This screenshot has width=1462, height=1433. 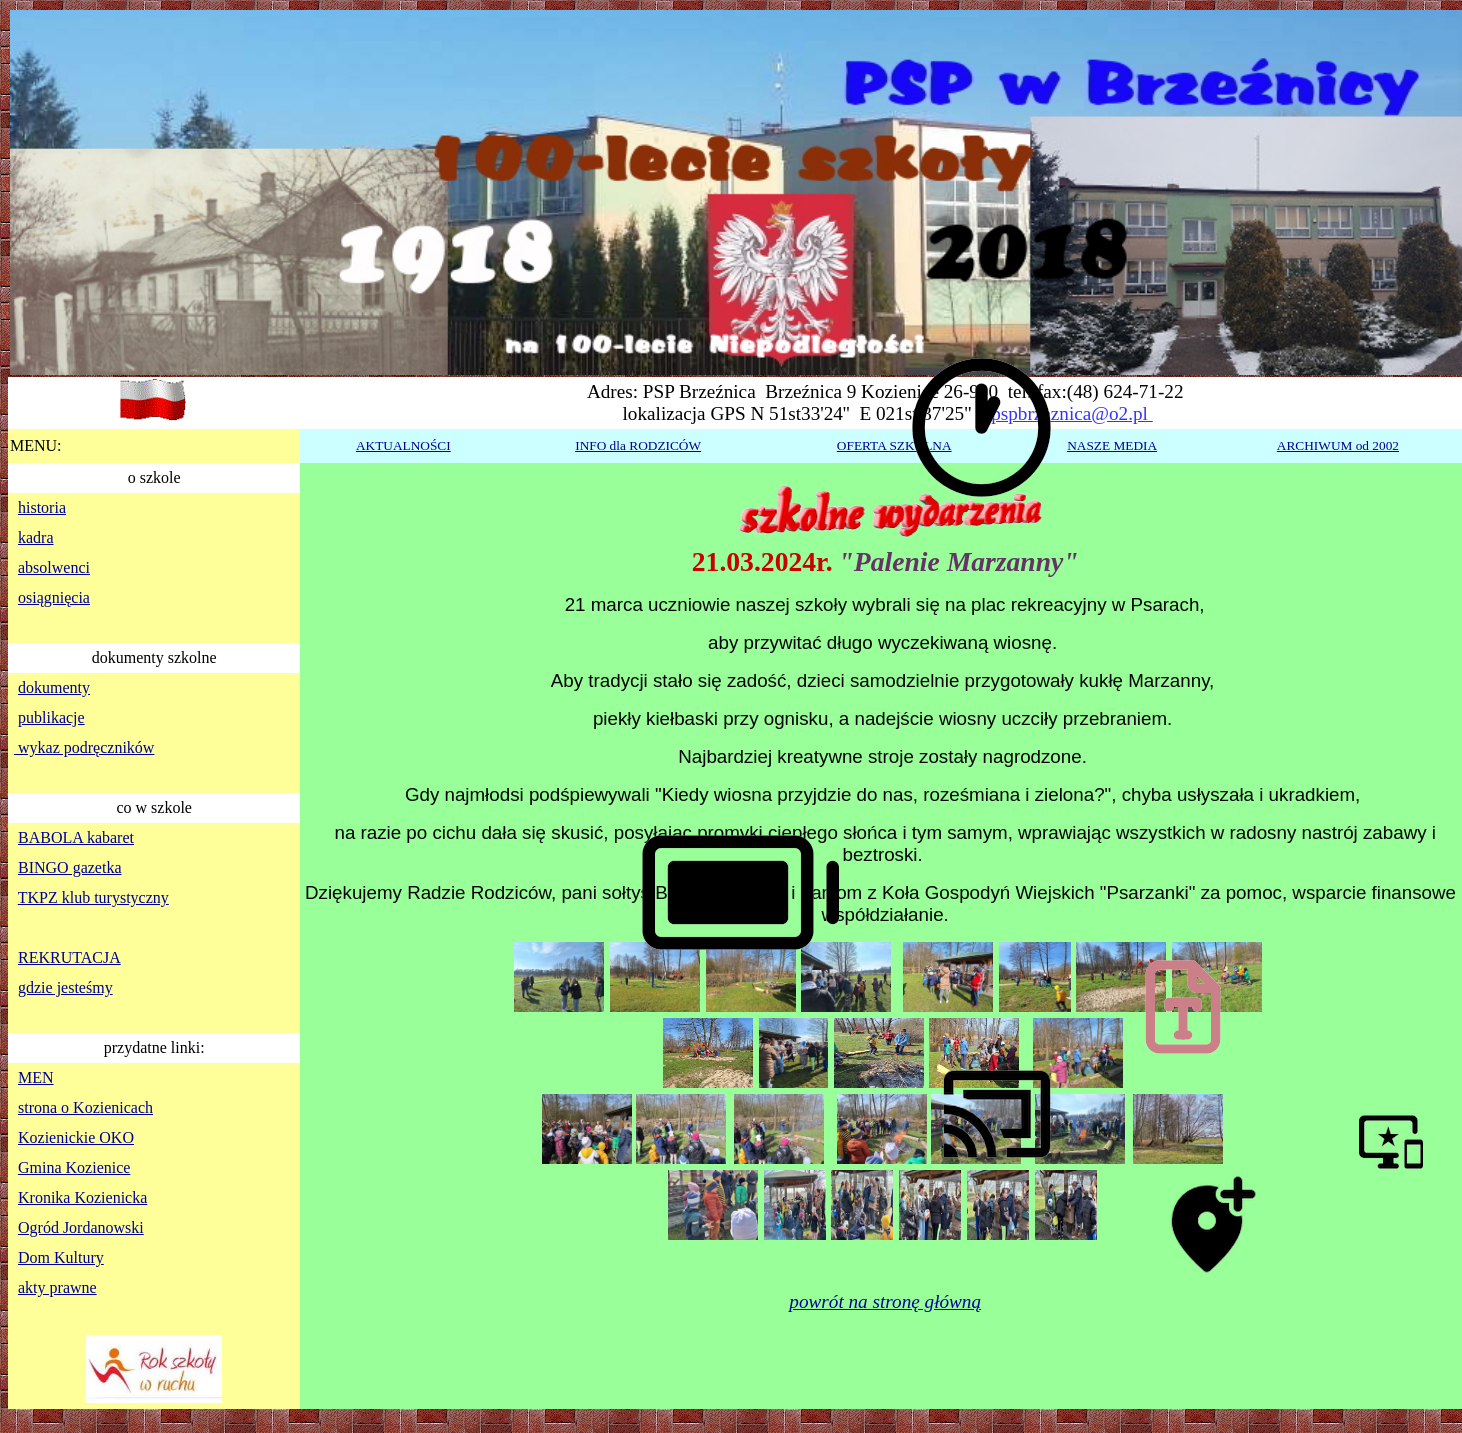 I want to click on indicates active casting to a connected device, so click(x=997, y=1114).